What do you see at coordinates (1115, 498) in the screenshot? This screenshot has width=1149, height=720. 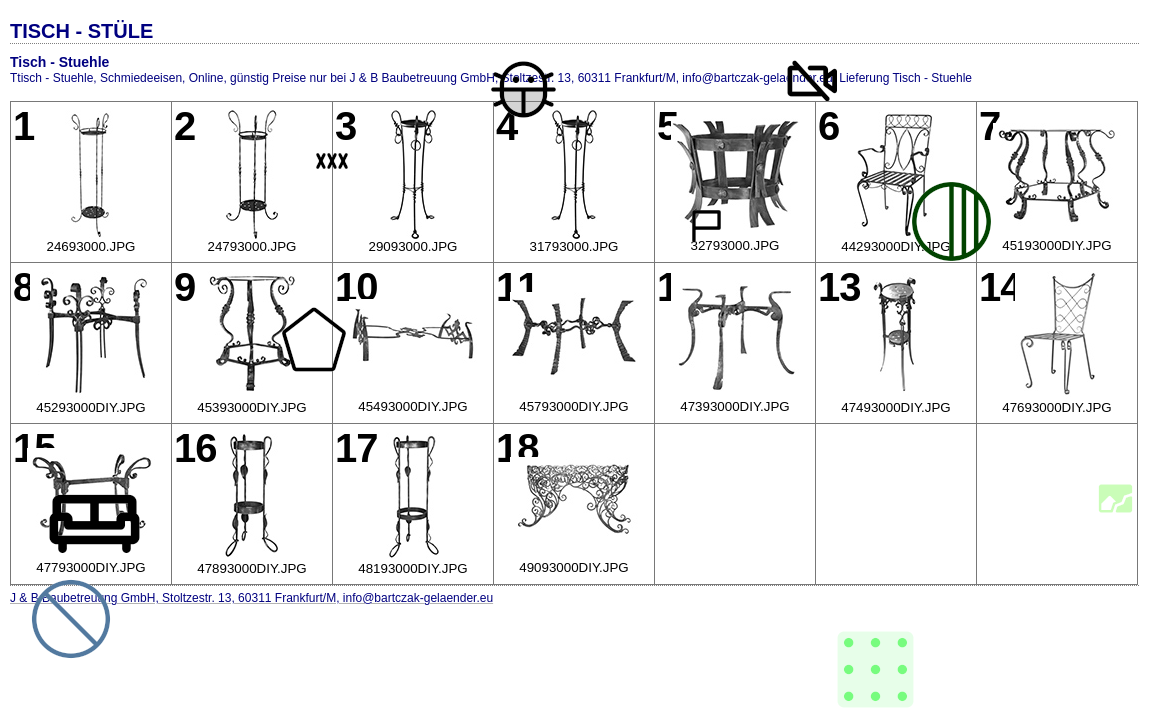 I see `indicates a broken or corrupted image file` at bounding box center [1115, 498].